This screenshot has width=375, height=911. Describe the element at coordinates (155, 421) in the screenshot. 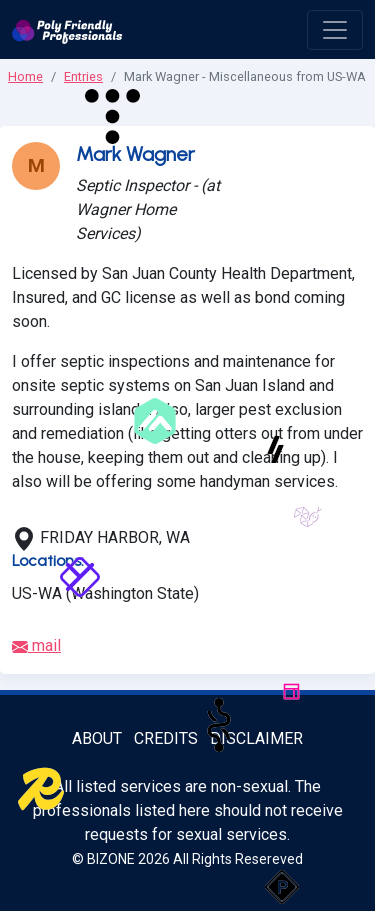

I see `open Matillion data integration platform` at that location.